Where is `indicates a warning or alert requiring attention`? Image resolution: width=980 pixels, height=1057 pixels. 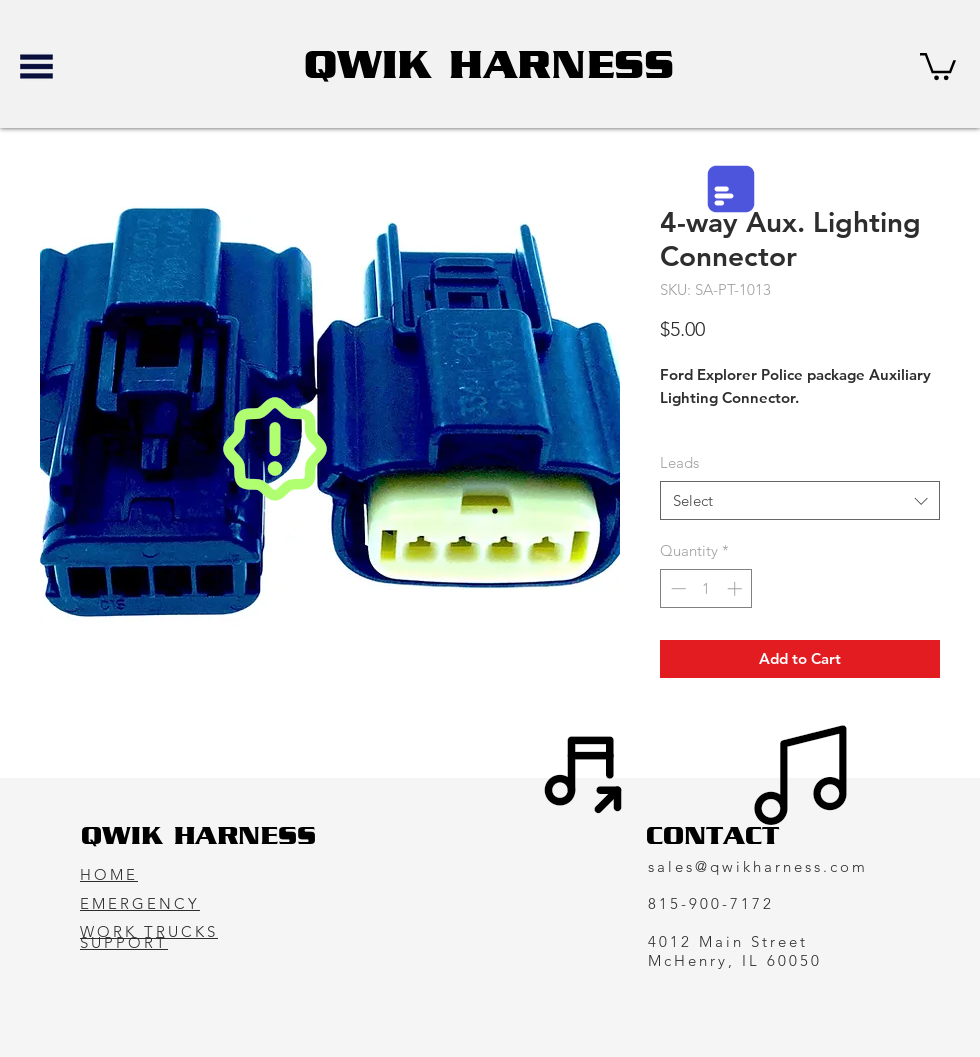
indicates a warning or alert requiring attention is located at coordinates (275, 449).